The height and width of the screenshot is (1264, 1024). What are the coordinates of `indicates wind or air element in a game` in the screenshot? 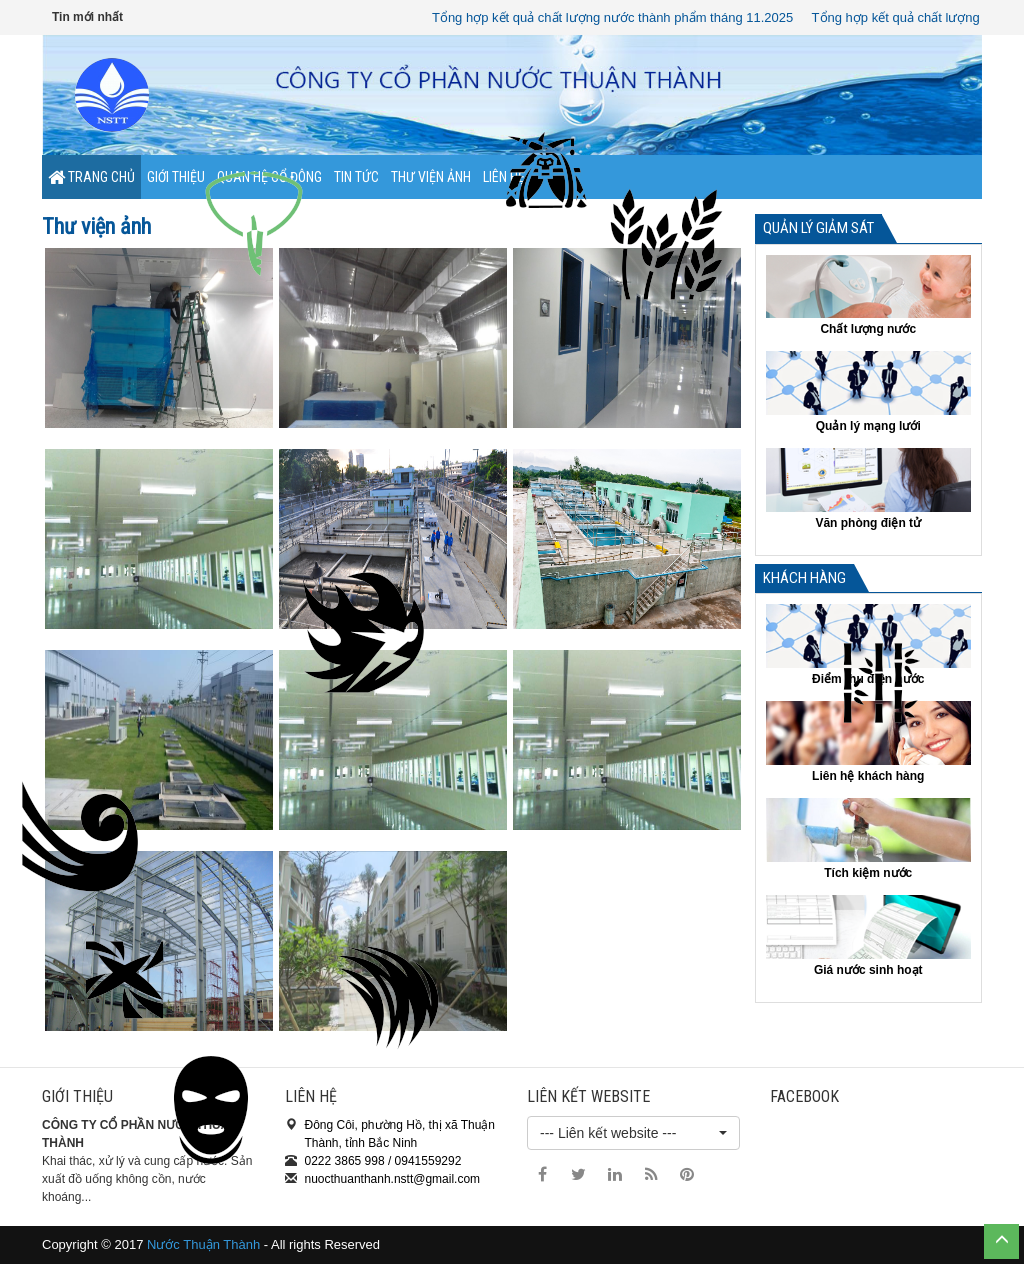 It's located at (80, 838).